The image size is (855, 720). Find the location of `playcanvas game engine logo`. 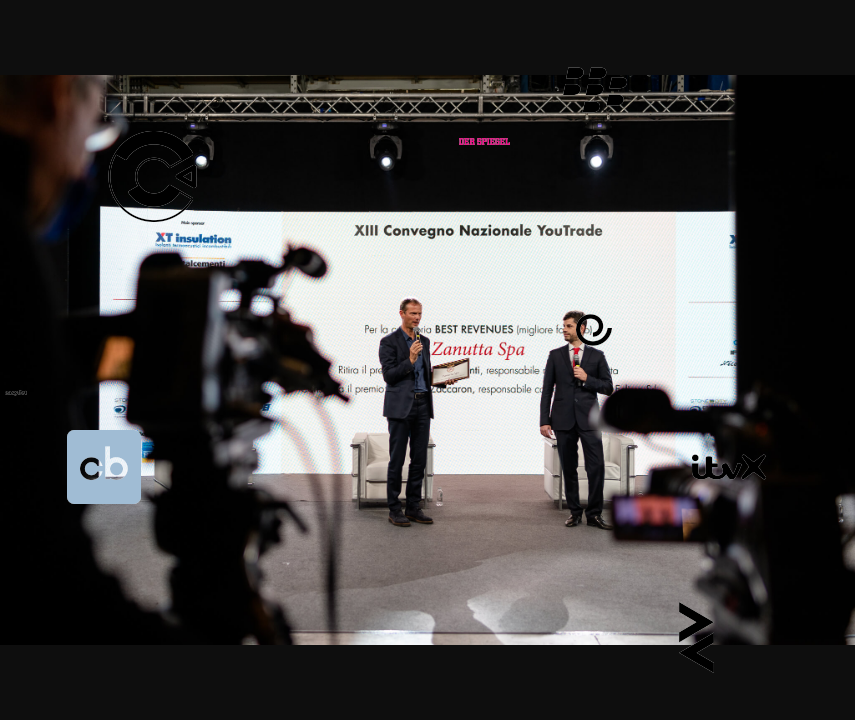

playcanvas game engine logo is located at coordinates (696, 637).